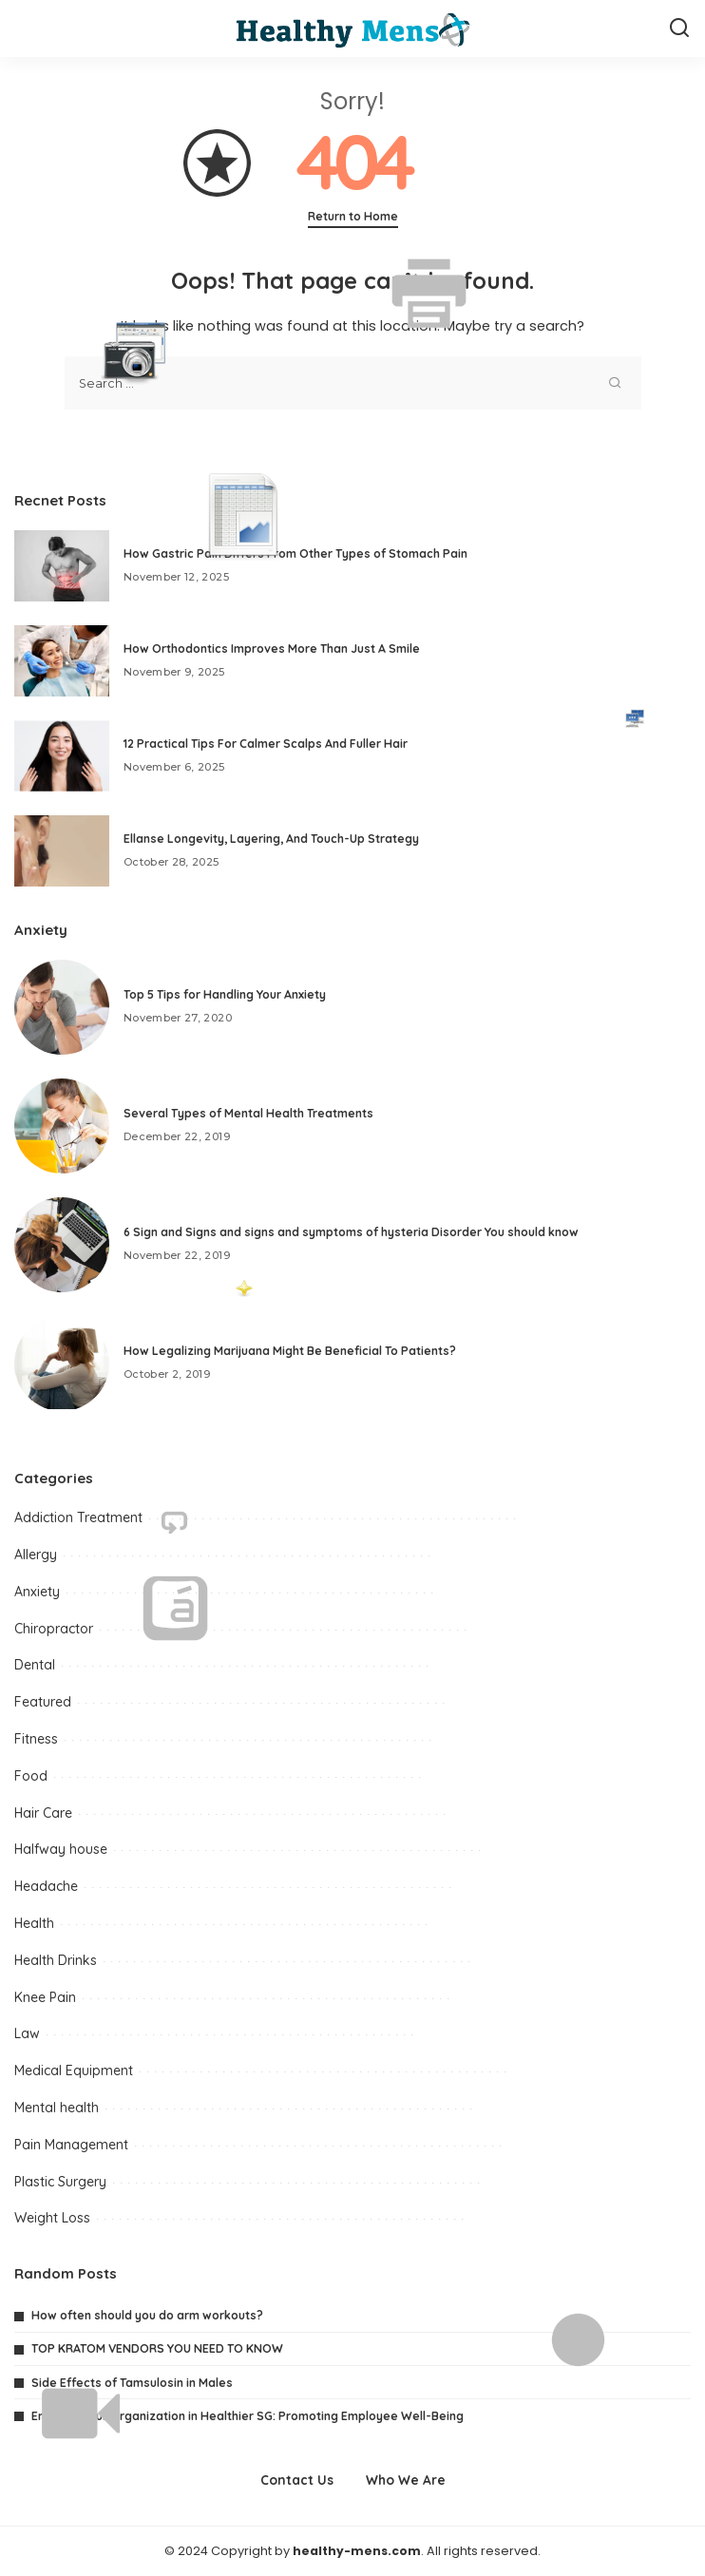  Describe the element at coordinates (134, 351) in the screenshot. I see `take a screenshot or screen capture` at that location.